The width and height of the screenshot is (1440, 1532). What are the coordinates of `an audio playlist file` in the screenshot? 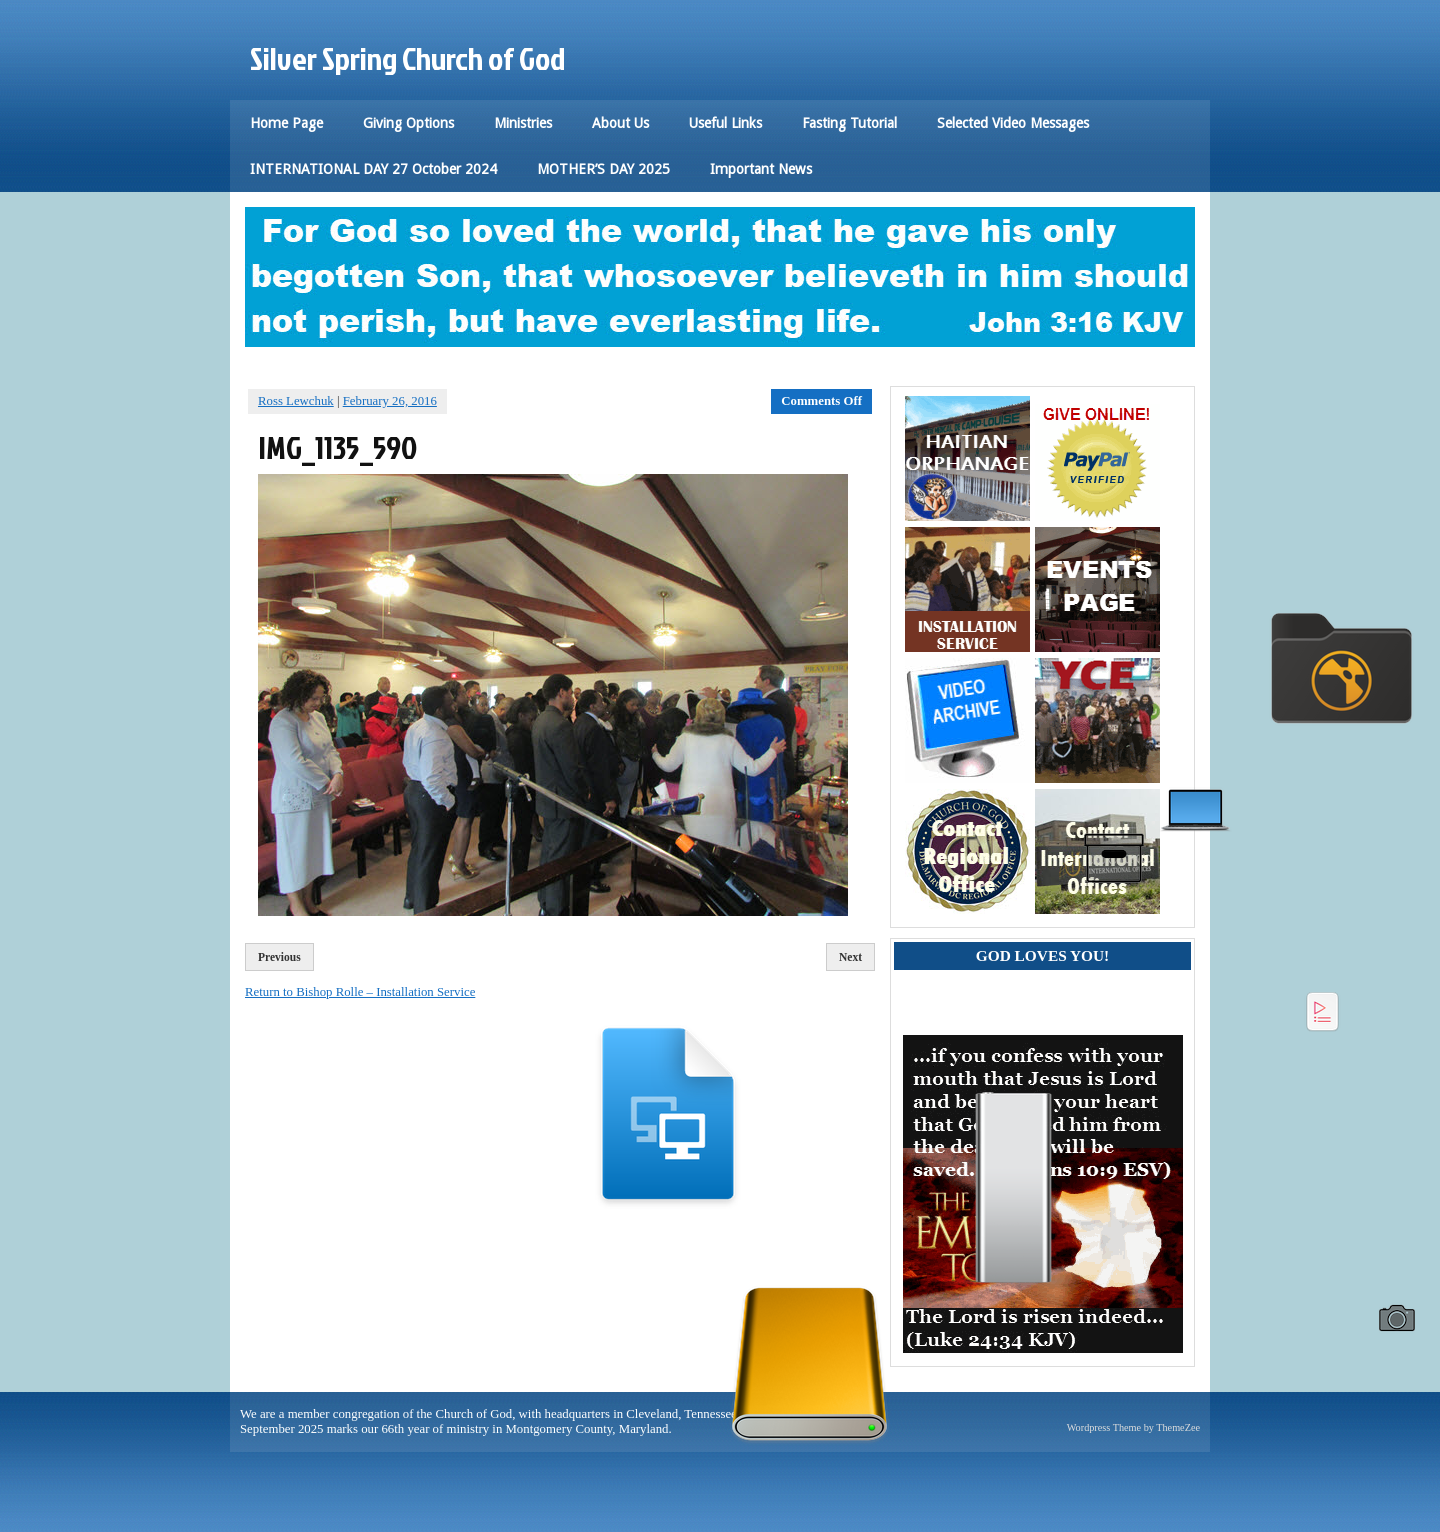 It's located at (1322, 1011).